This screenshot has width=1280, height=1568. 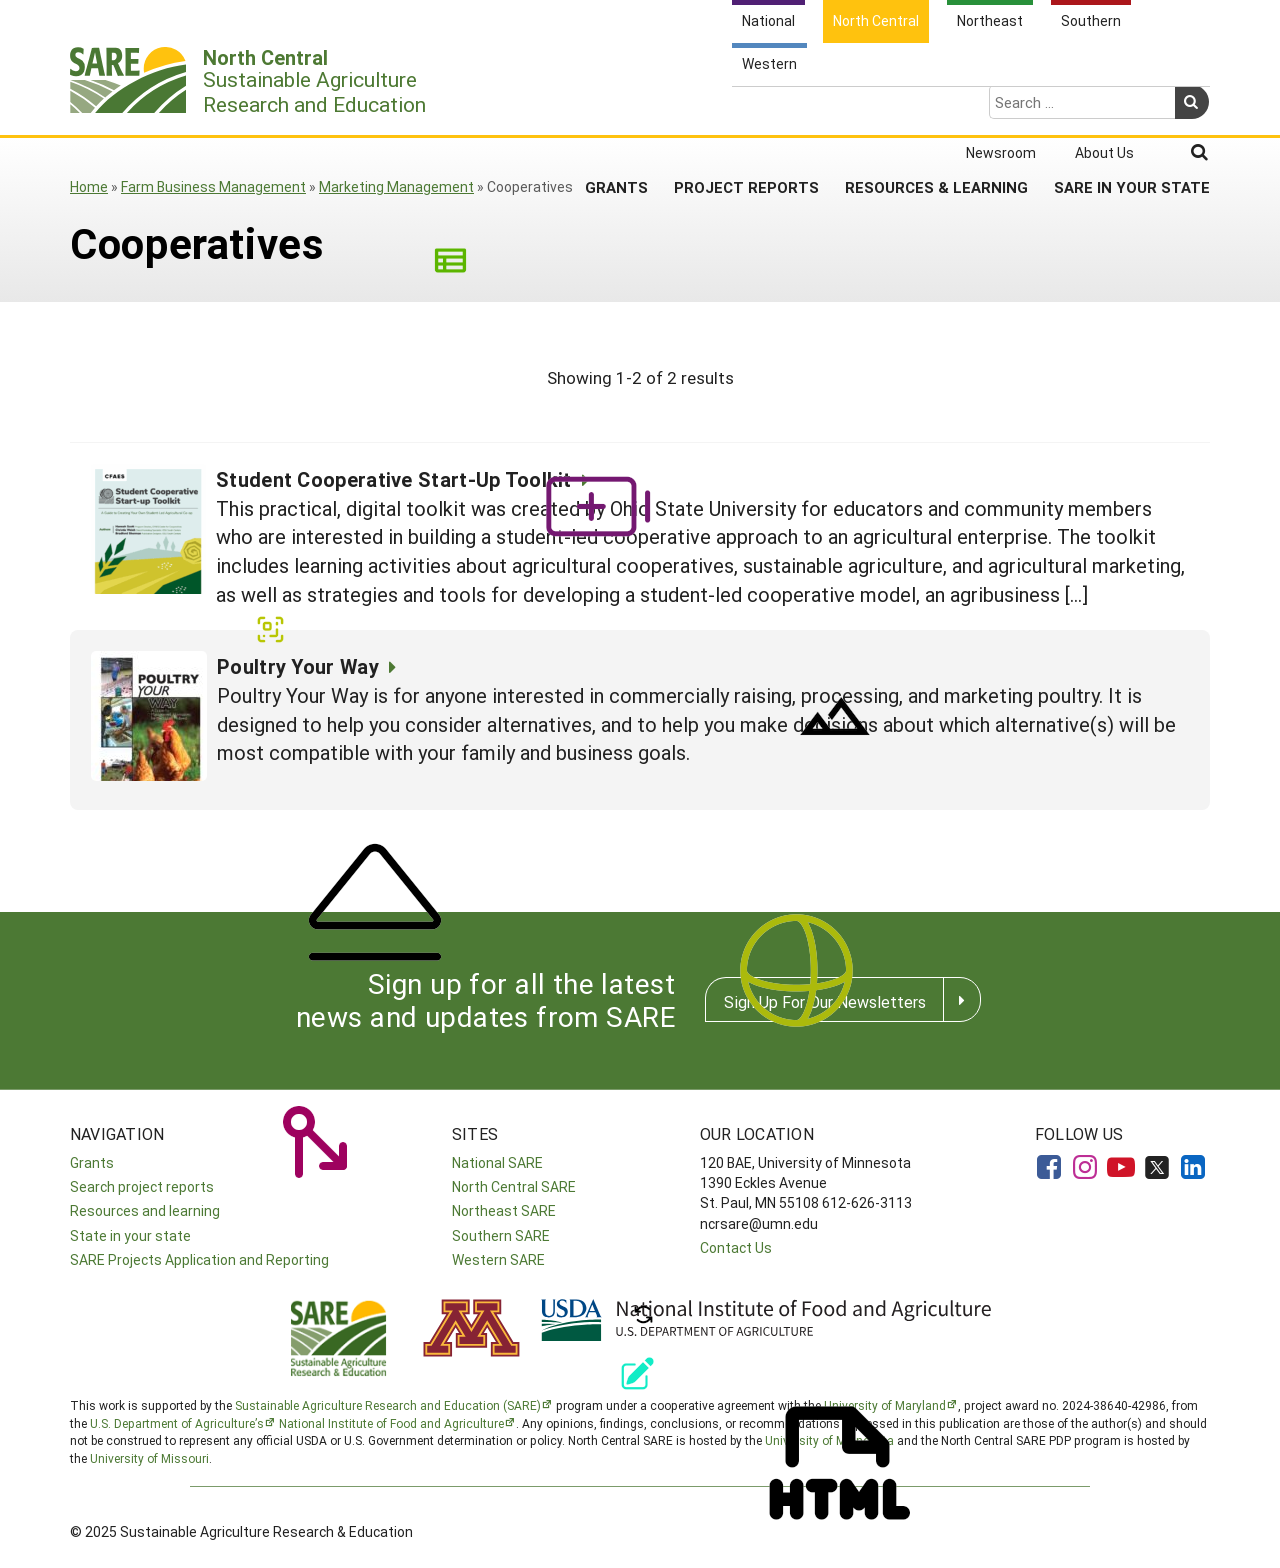 I want to click on refresh or reload content, so click(x=643, y=1314).